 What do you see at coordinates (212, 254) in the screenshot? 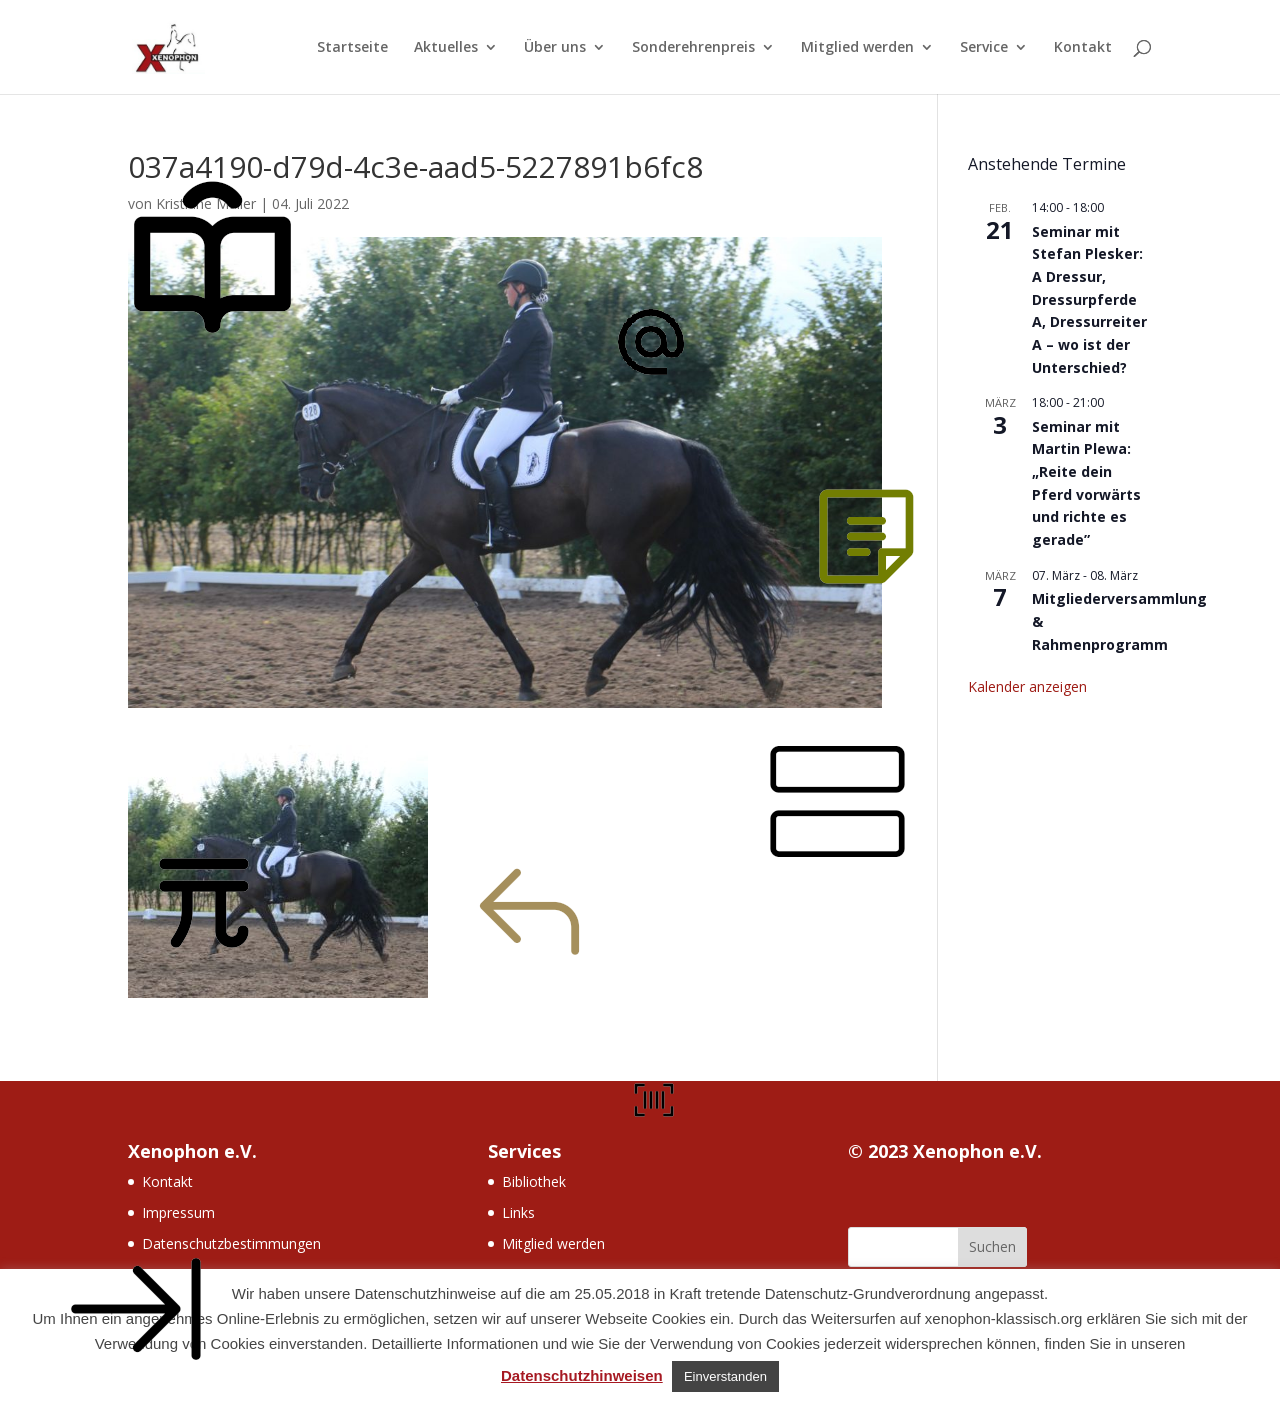
I see `access your contacts or address book` at bounding box center [212, 254].